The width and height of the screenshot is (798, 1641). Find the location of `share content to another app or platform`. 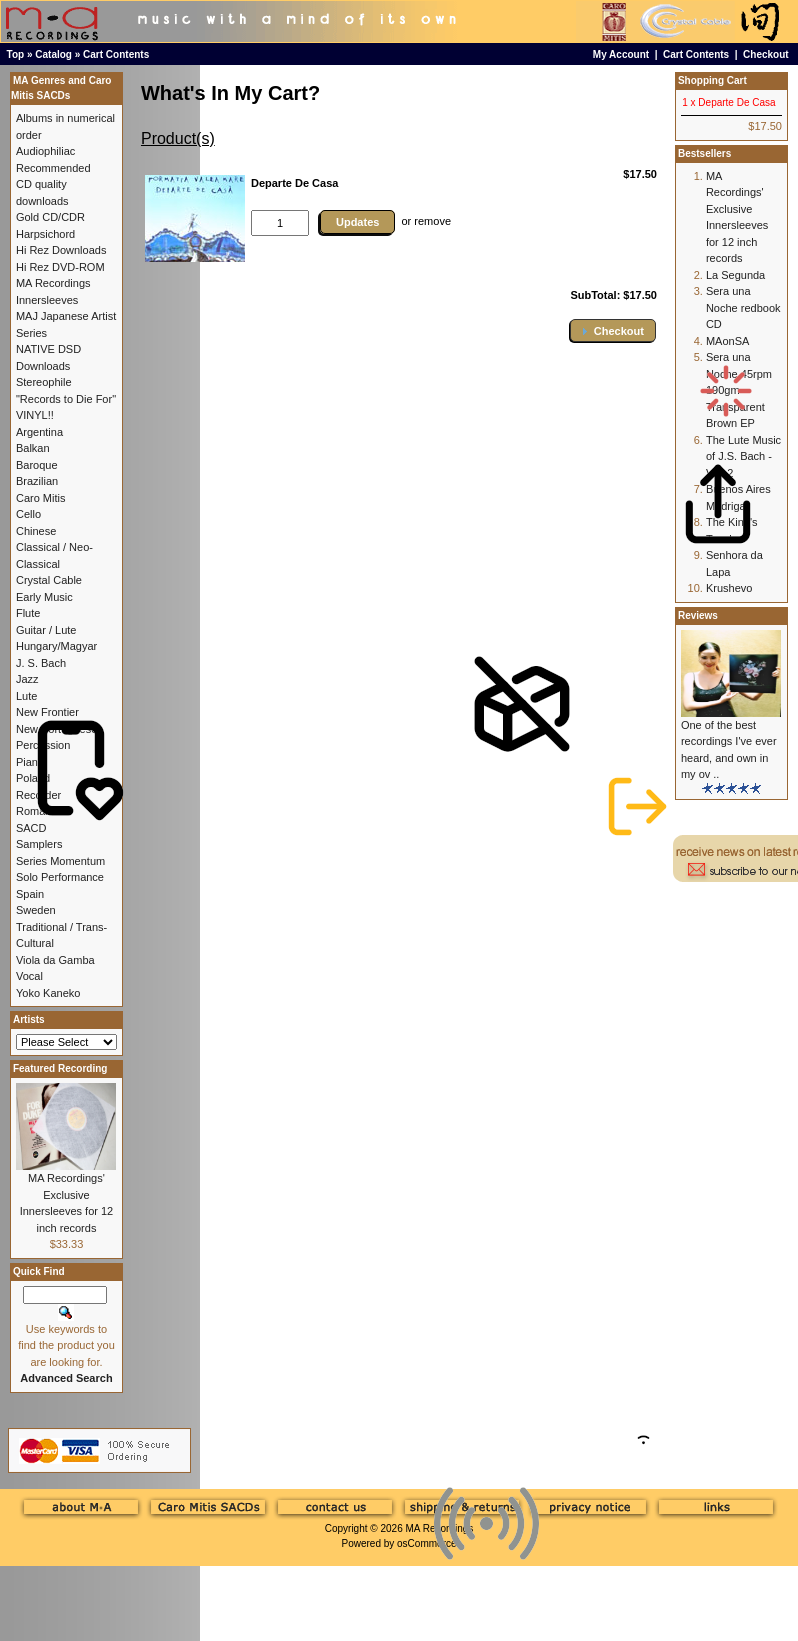

share content to another app or platform is located at coordinates (718, 504).